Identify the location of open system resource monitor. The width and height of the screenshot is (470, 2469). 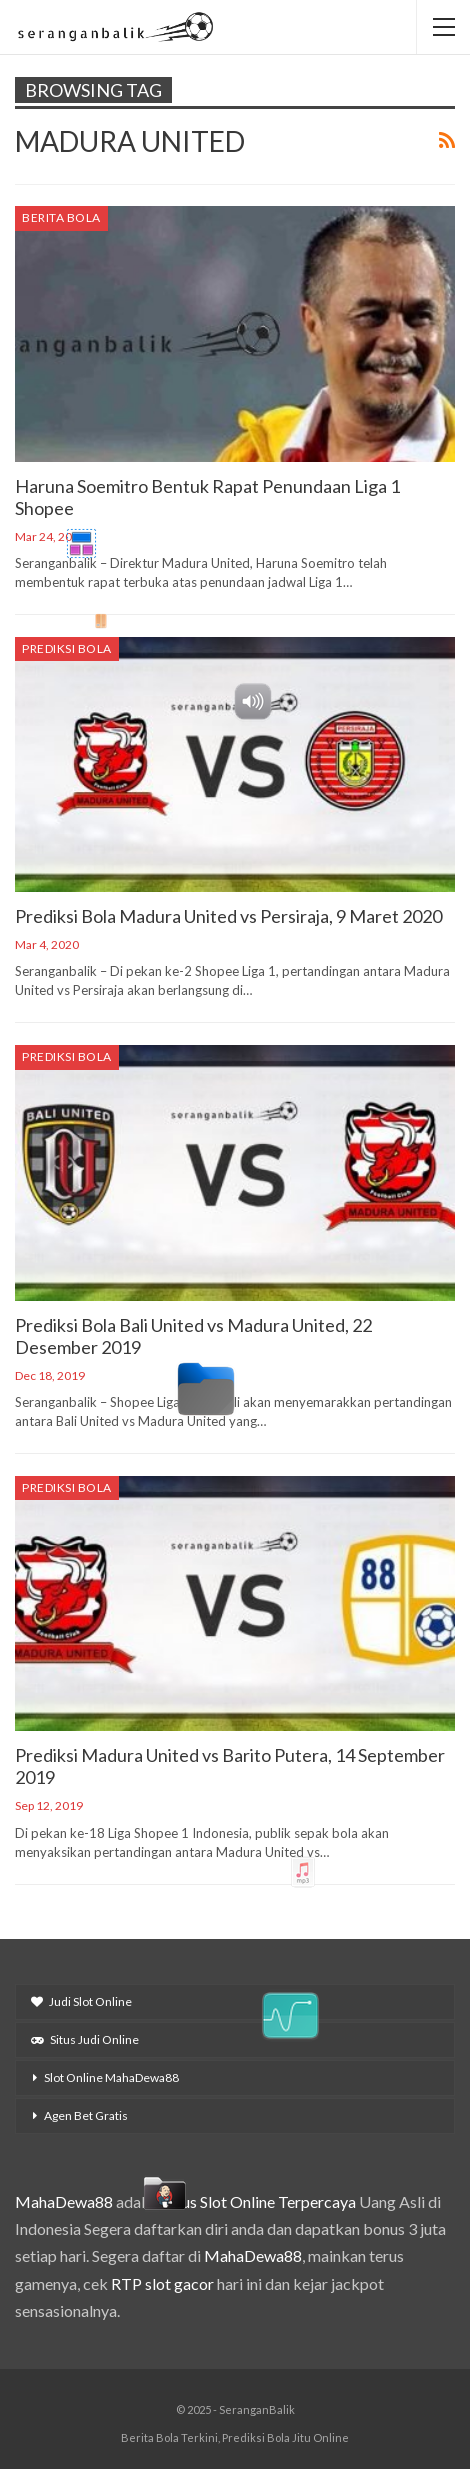
(290, 2015).